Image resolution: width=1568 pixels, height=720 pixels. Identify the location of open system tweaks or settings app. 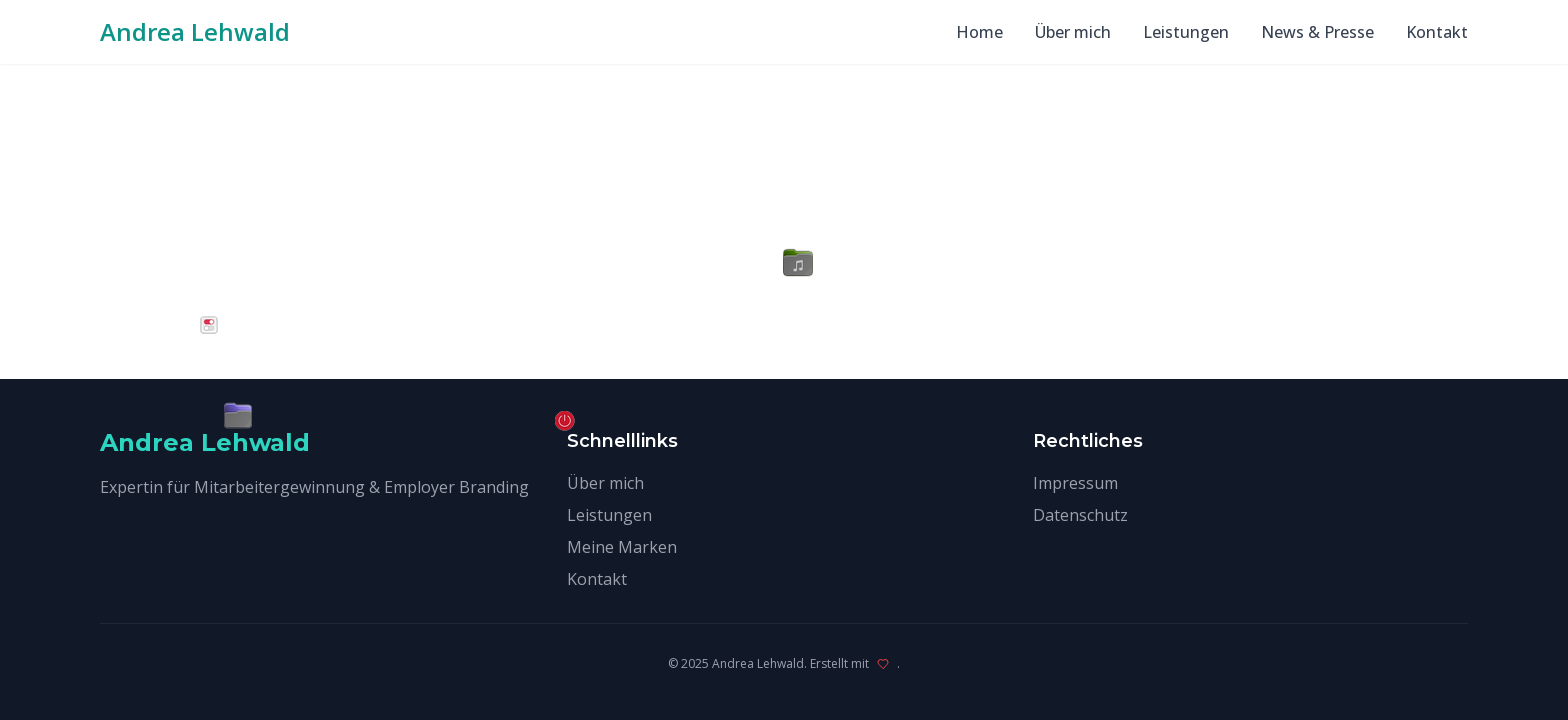
(209, 325).